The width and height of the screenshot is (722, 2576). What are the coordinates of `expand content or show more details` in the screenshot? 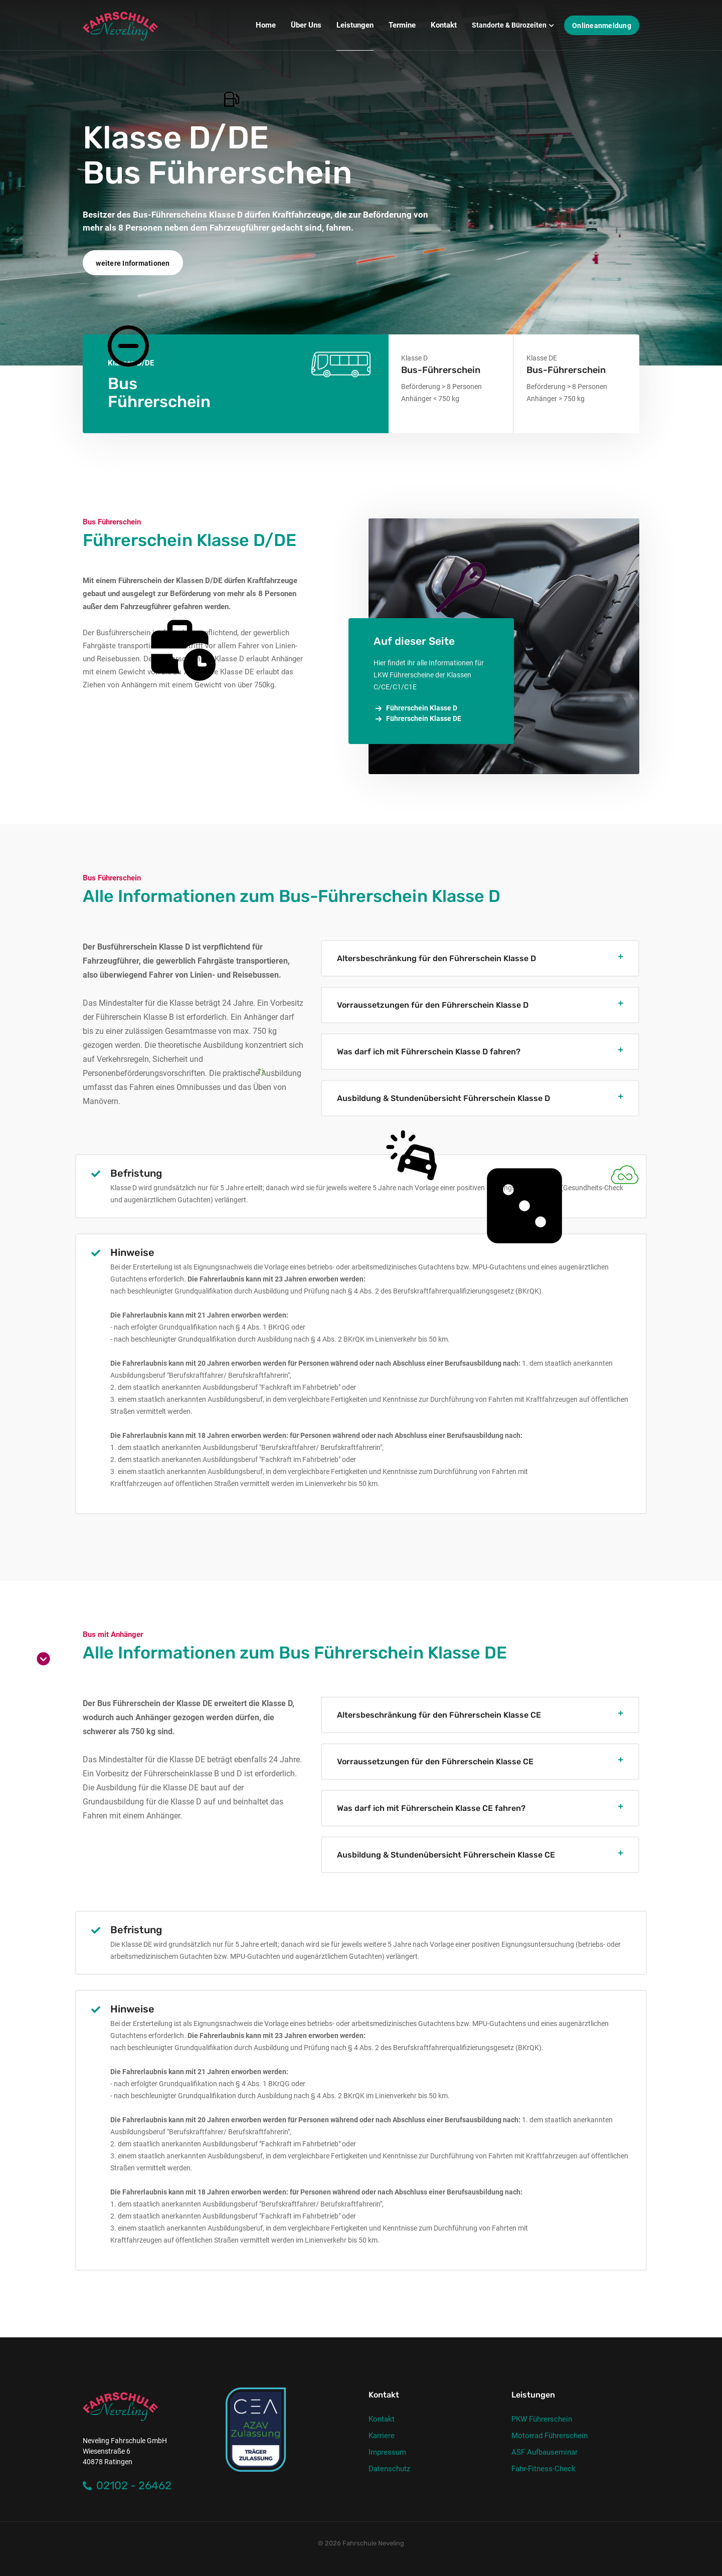 It's located at (43, 1659).